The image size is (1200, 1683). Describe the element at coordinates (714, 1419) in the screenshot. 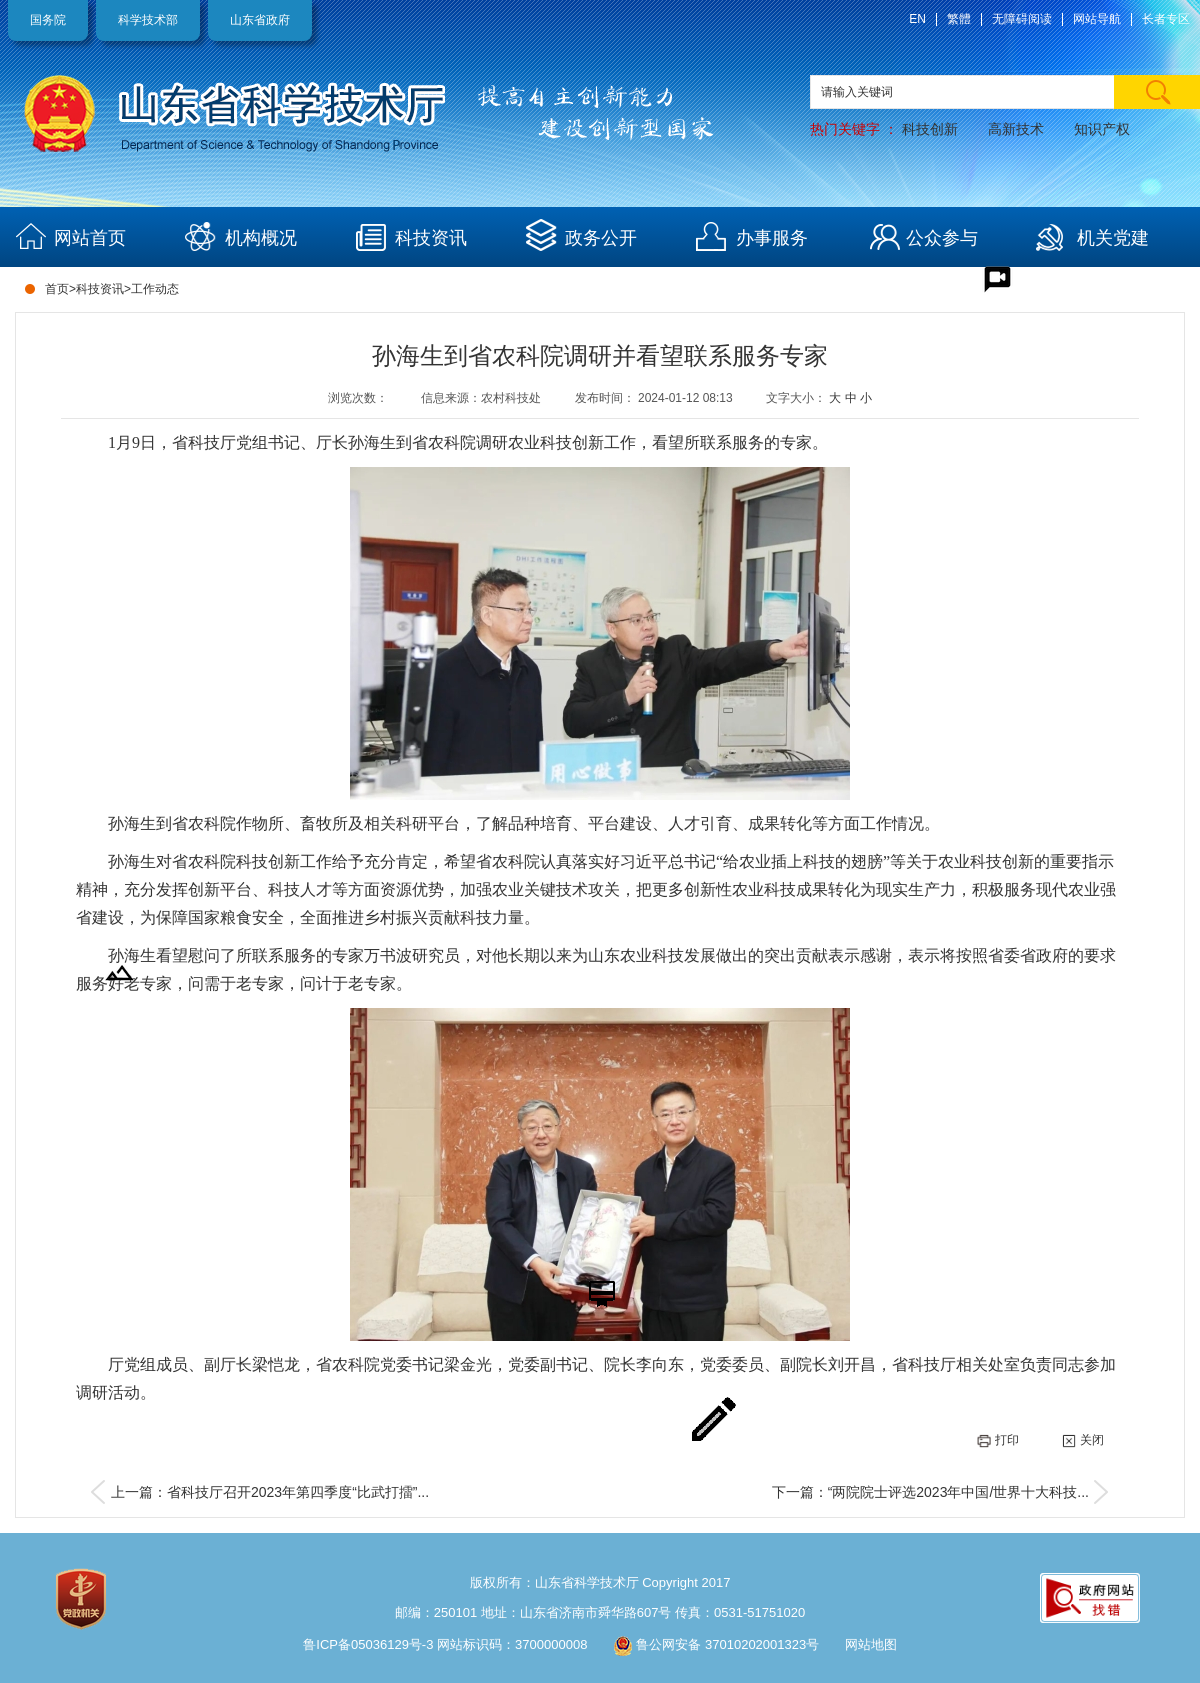

I see `edit or modify content` at that location.